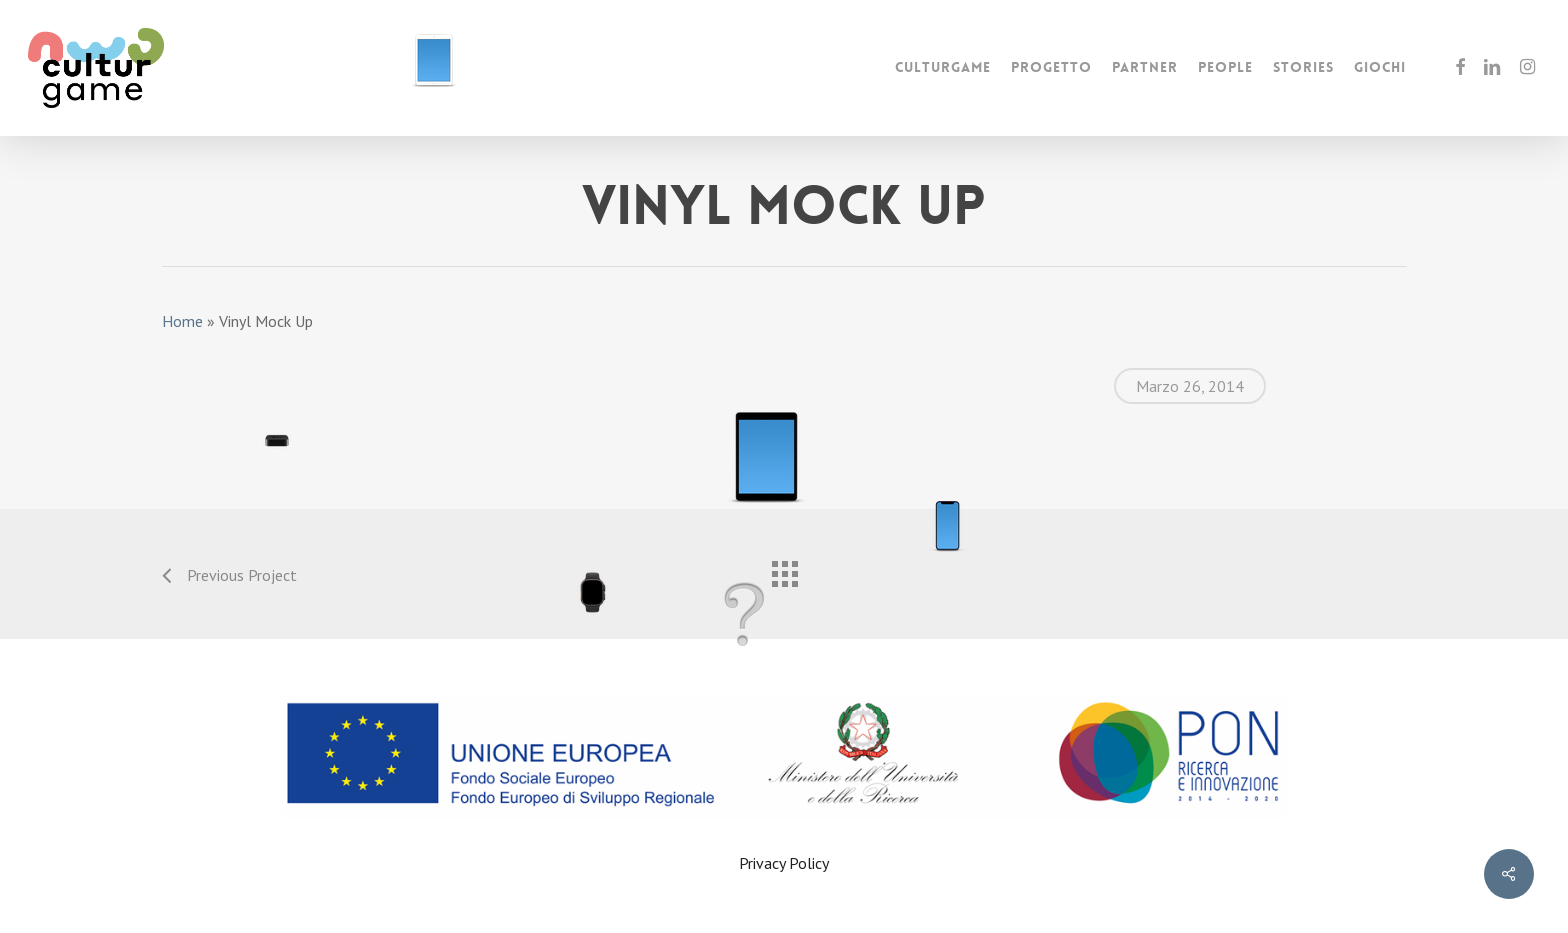 Image resolution: width=1568 pixels, height=933 pixels. I want to click on indicates an unknown or unrecognized file type, so click(744, 615).